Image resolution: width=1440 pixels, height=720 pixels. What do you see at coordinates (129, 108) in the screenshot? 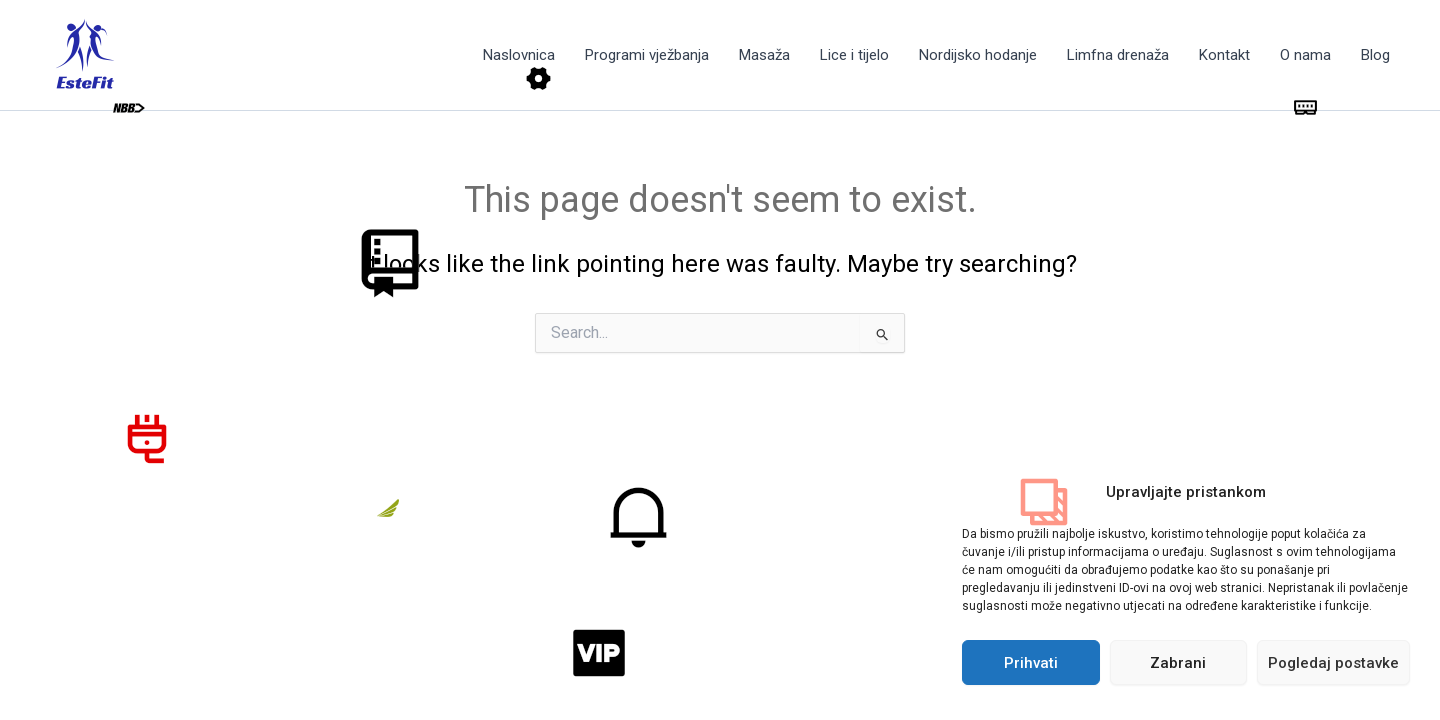
I see `NBB company logo` at bounding box center [129, 108].